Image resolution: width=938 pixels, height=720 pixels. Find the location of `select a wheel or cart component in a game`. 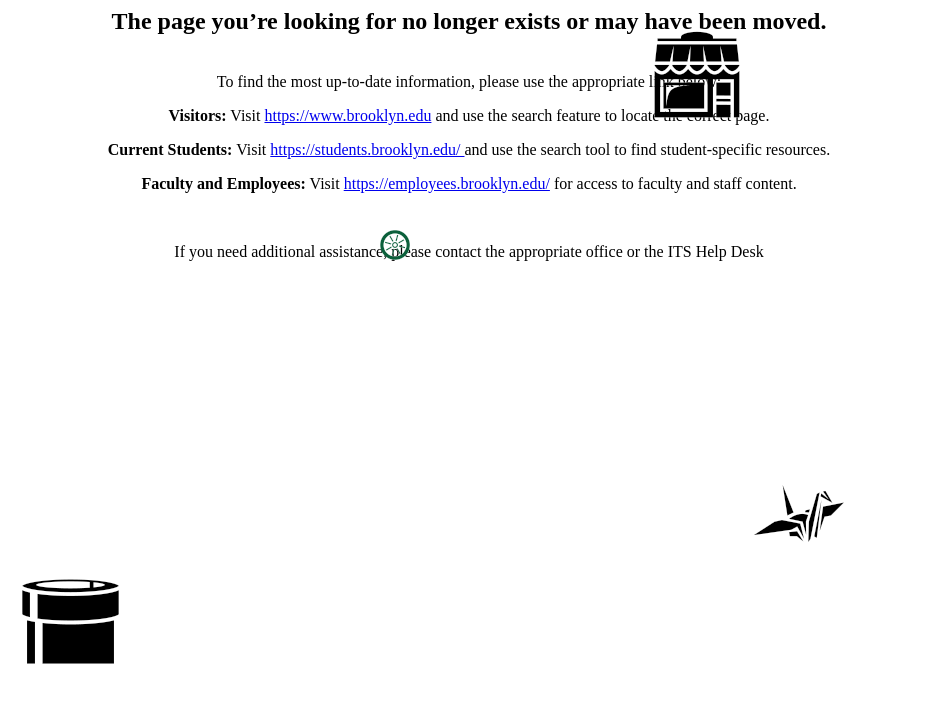

select a wheel or cart component in a game is located at coordinates (395, 245).